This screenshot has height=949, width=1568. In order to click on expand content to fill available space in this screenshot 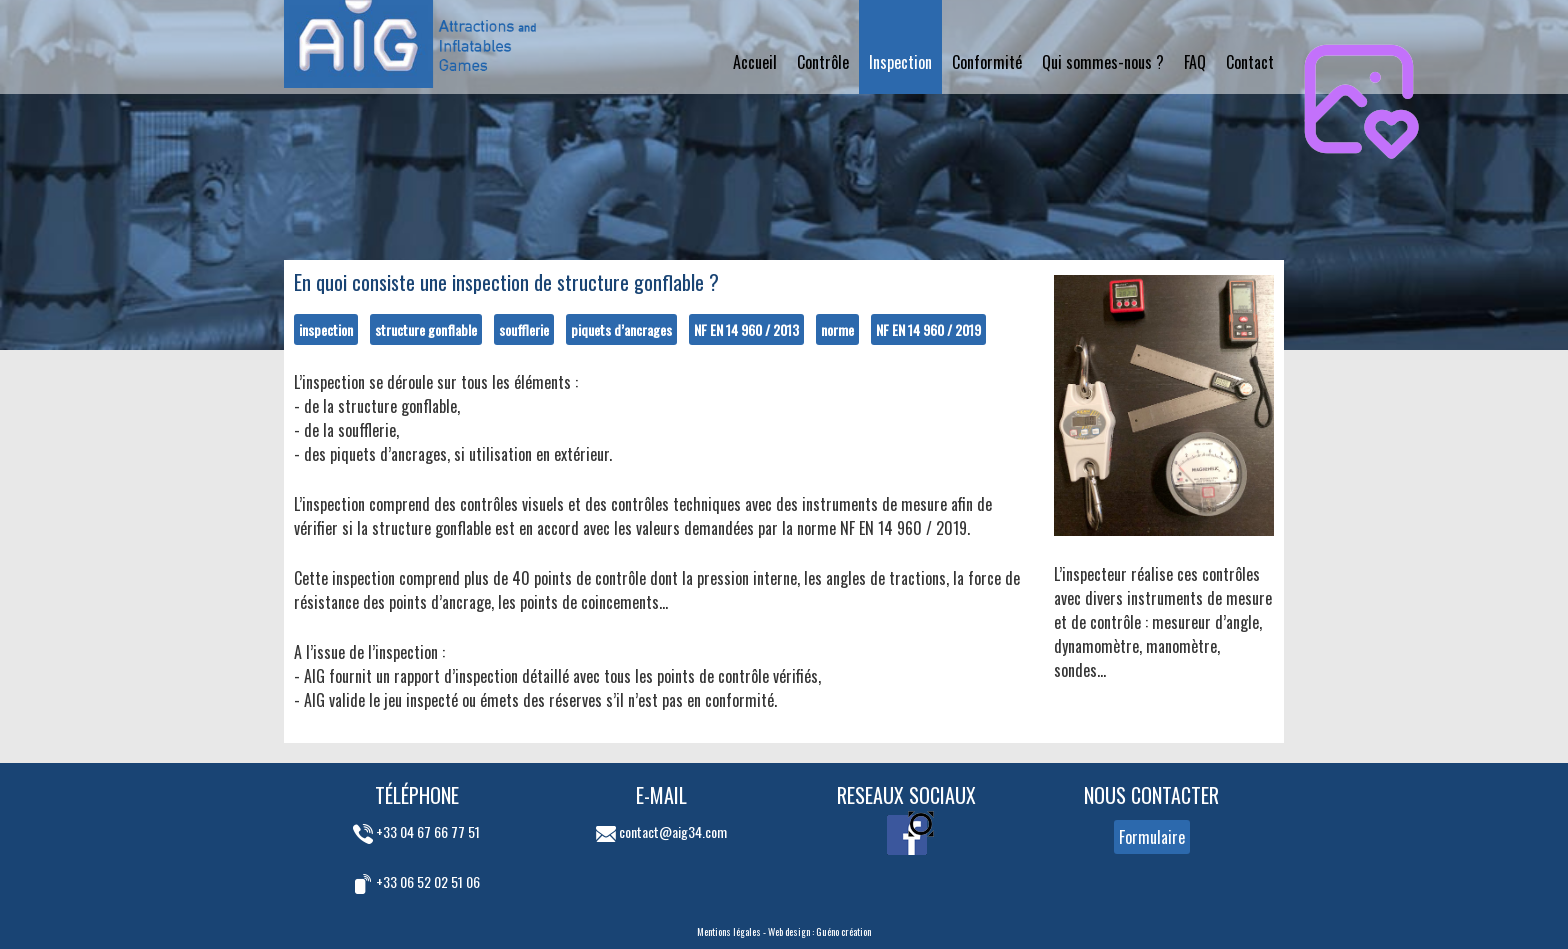, I will do `click(921, 824)`.